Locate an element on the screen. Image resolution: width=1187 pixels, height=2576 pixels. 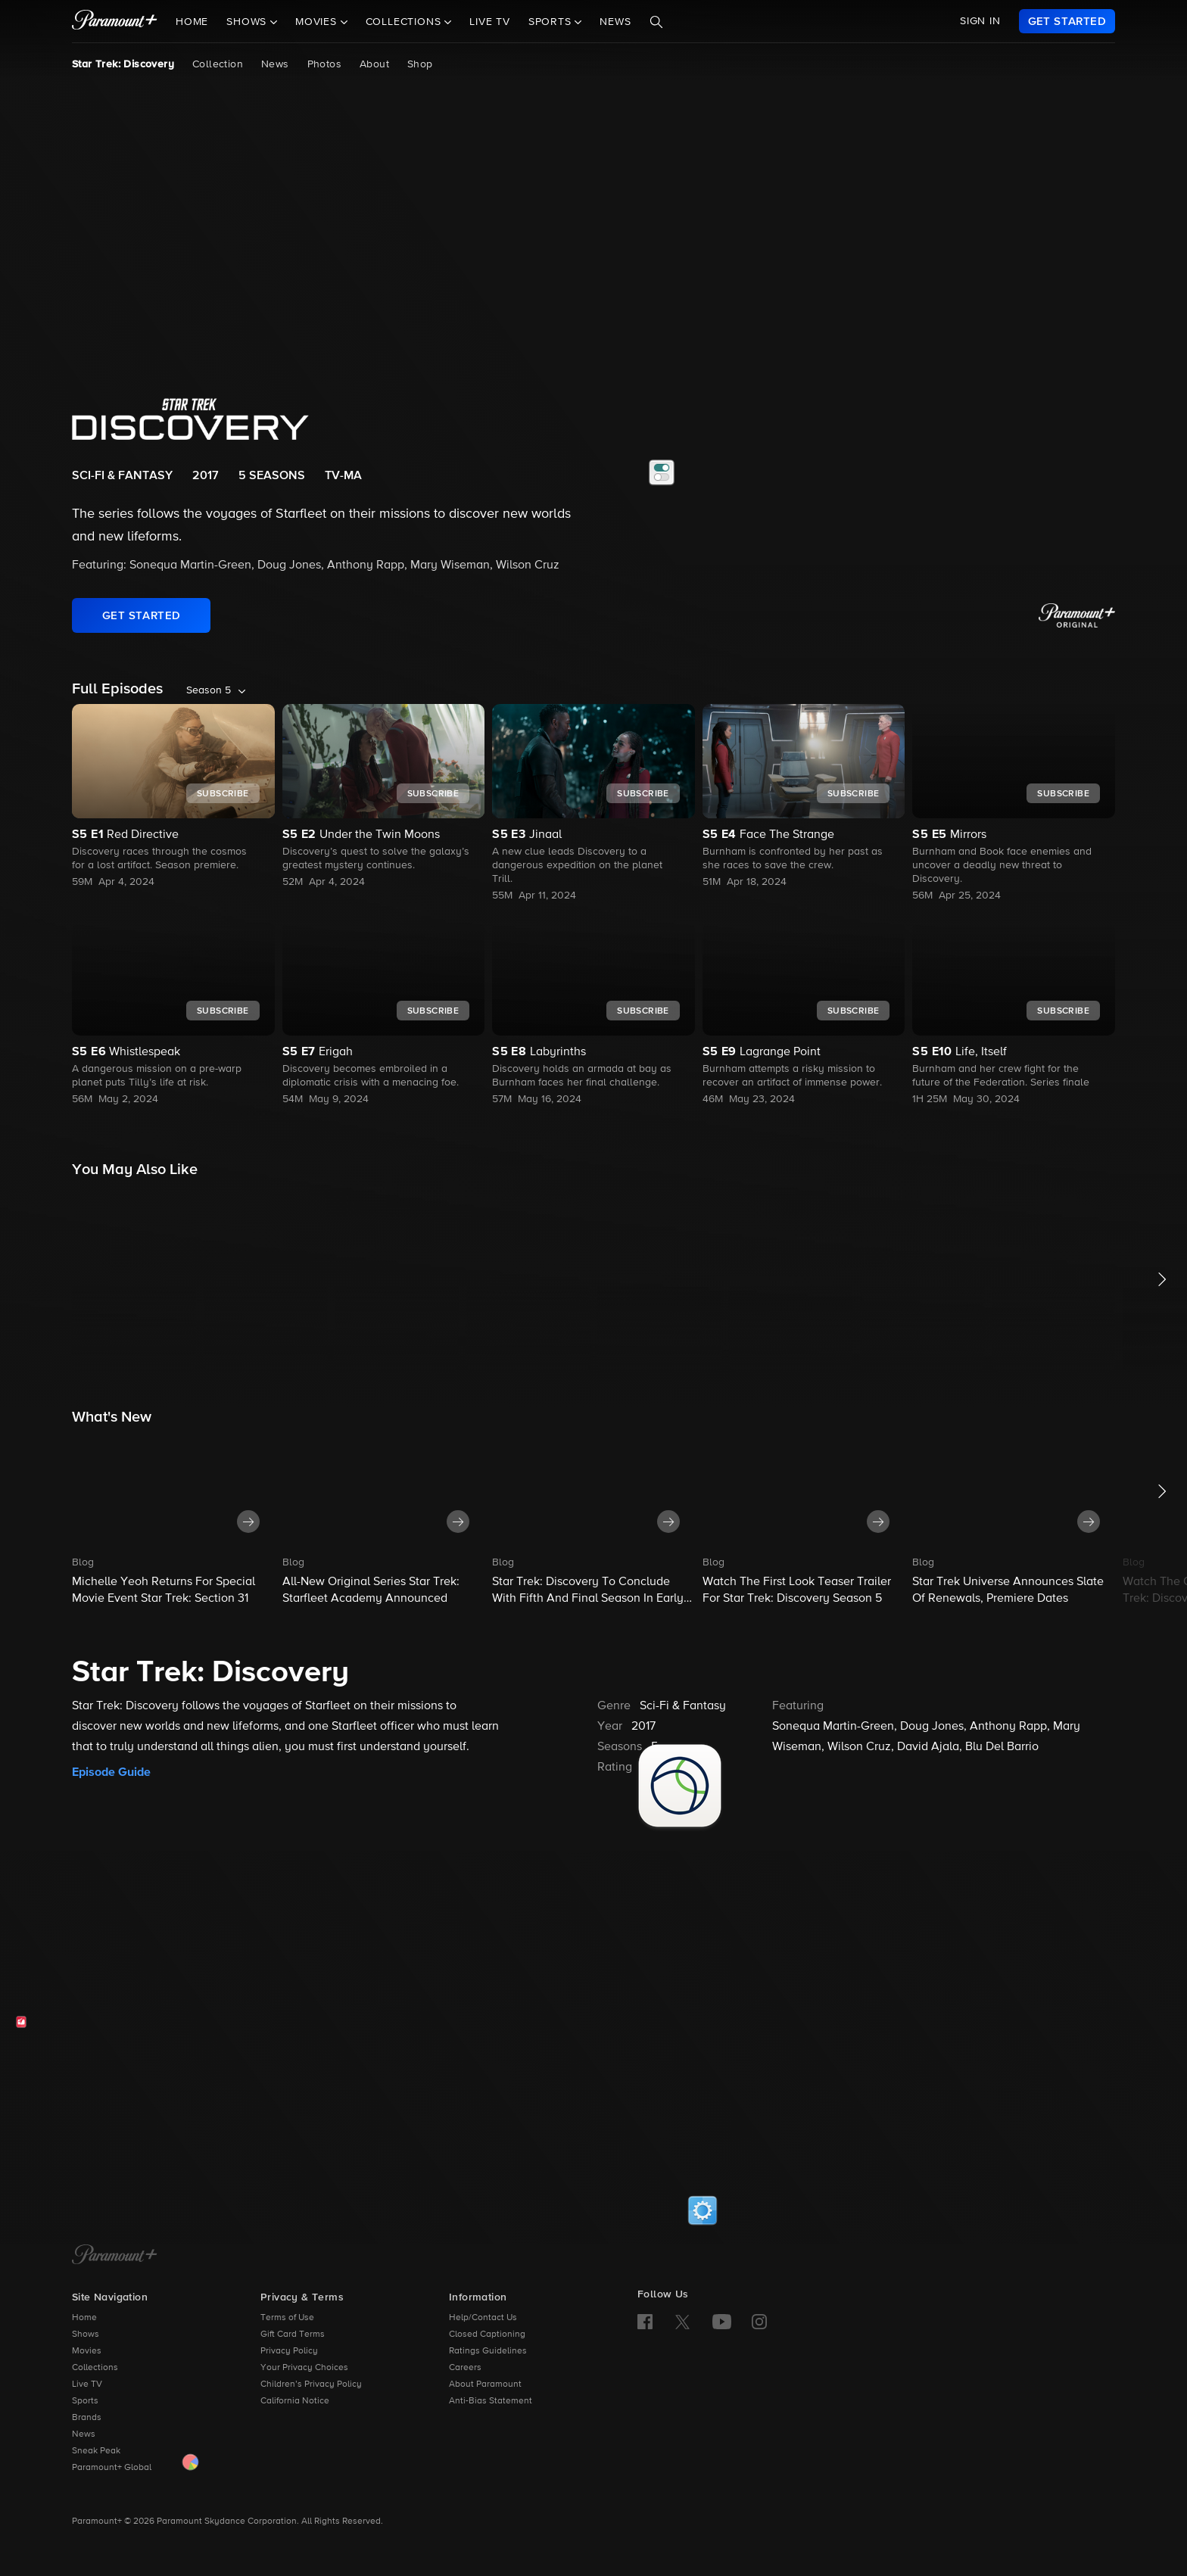
access system application settings is located at coordinates (703, 2210).